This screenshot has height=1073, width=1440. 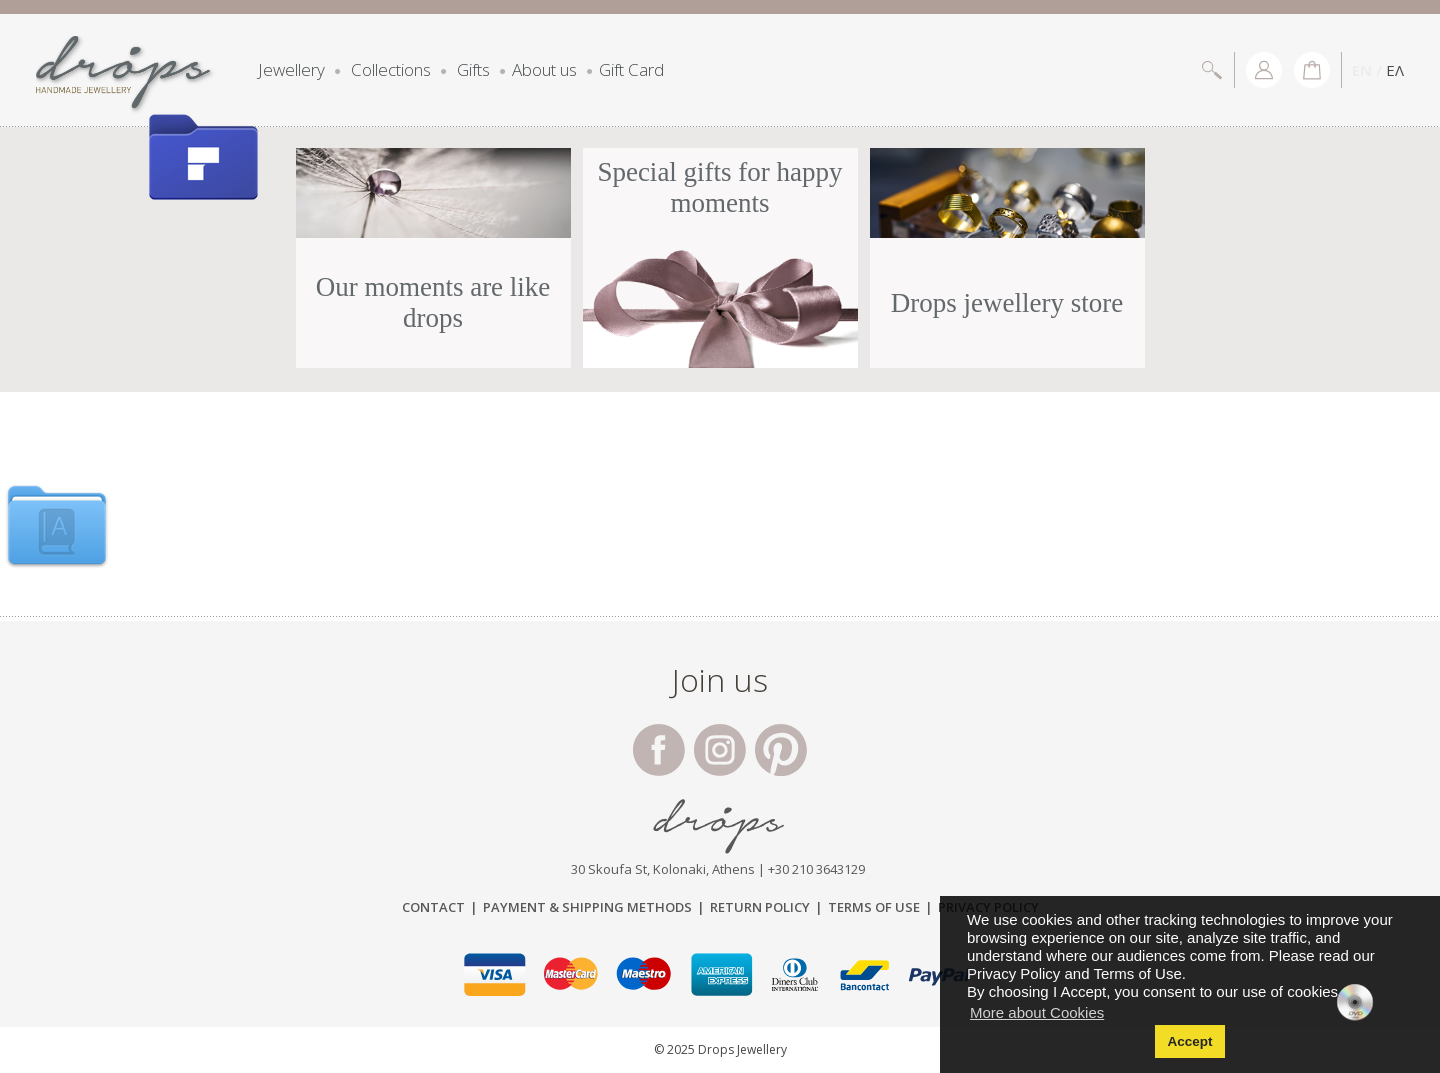 I want to click on open typography or font-related files folder, so click(x=57, y=525).